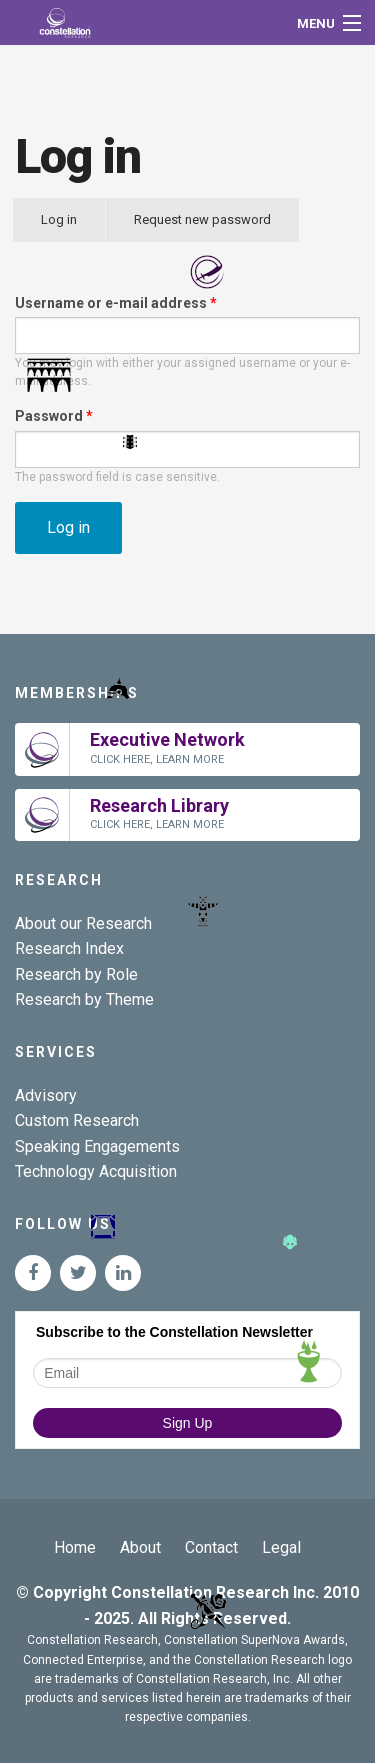  Describe the element at coordinates (130, 442) in the screenshot. I see `access guitar tuning settings` at that location.